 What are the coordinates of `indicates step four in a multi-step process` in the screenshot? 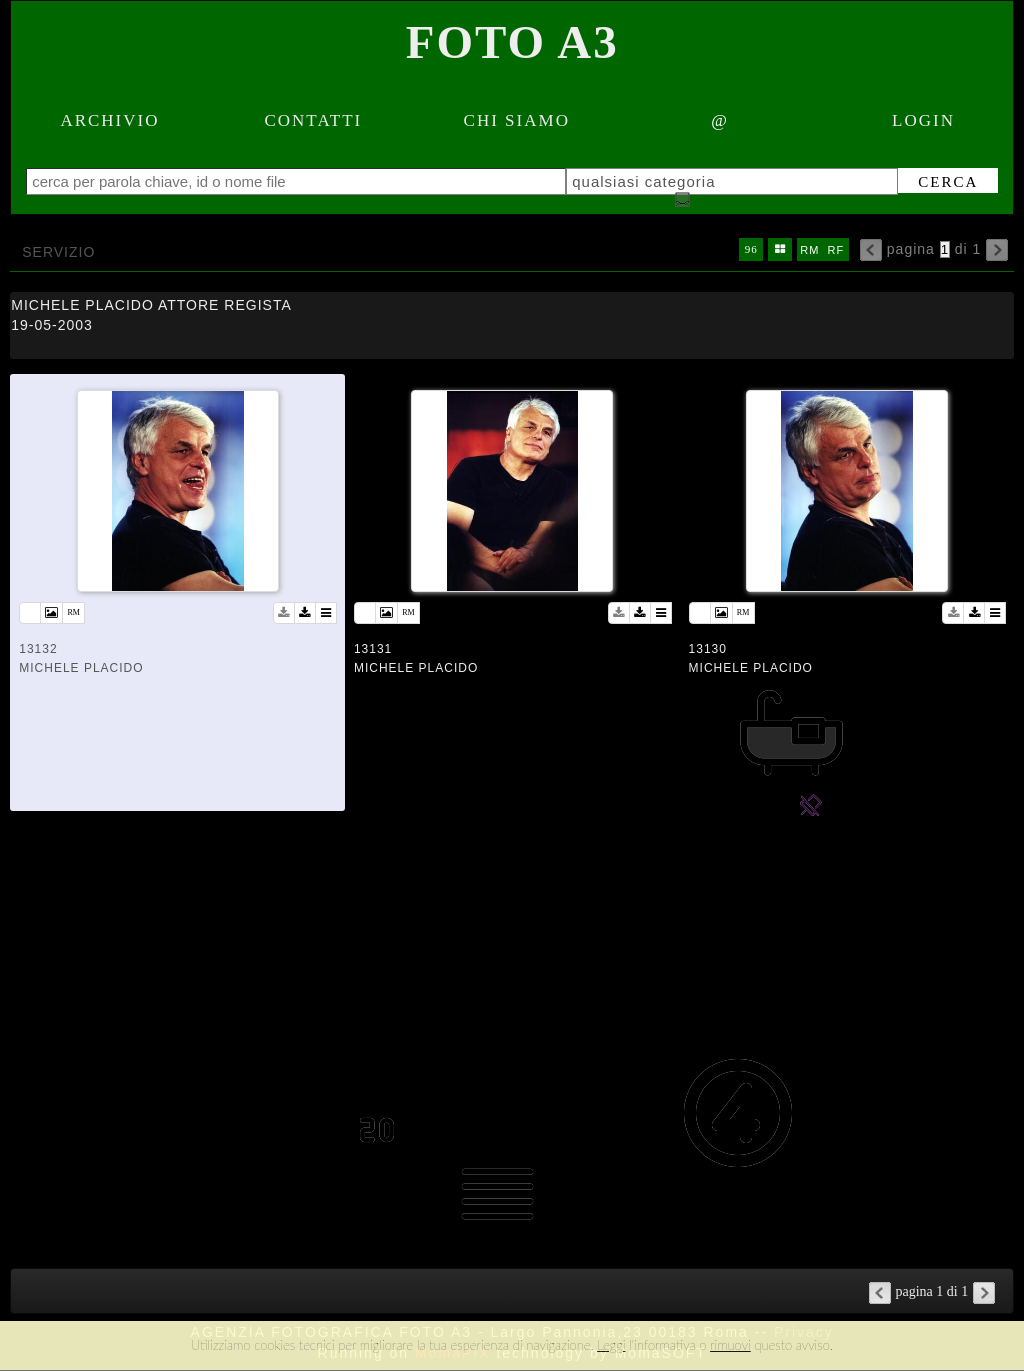 It's located at (738, 1113).